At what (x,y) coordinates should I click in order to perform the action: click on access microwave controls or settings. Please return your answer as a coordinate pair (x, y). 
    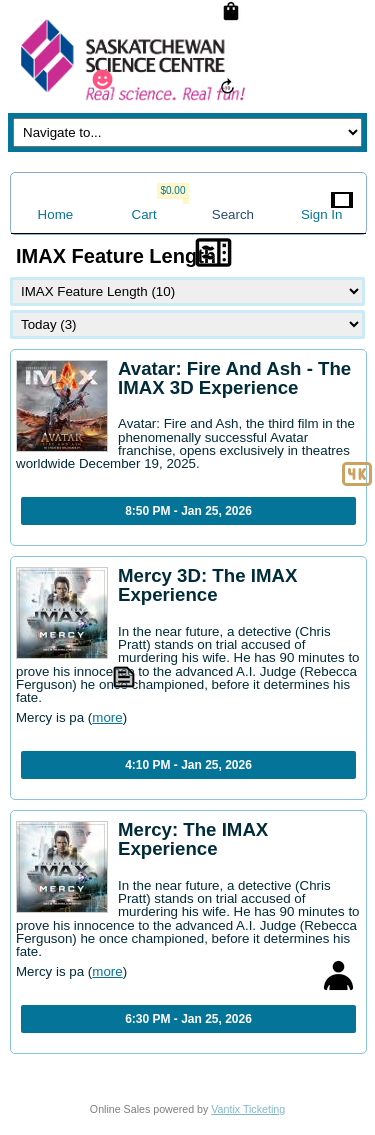
    Looking at the image, I should click on (213, 252).